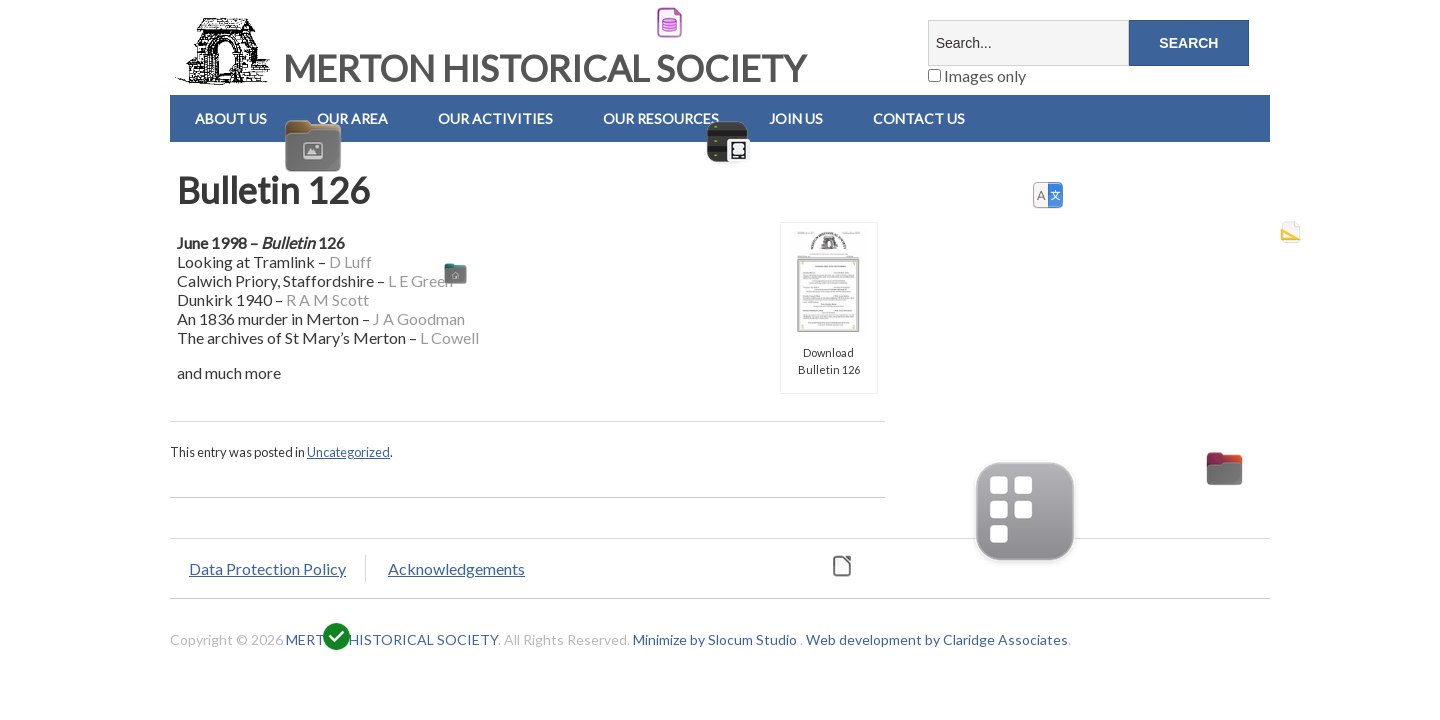 Image resolution: width=1440 pixels, height=720 pixels. I want to click on open a database file, so click(669, 22).